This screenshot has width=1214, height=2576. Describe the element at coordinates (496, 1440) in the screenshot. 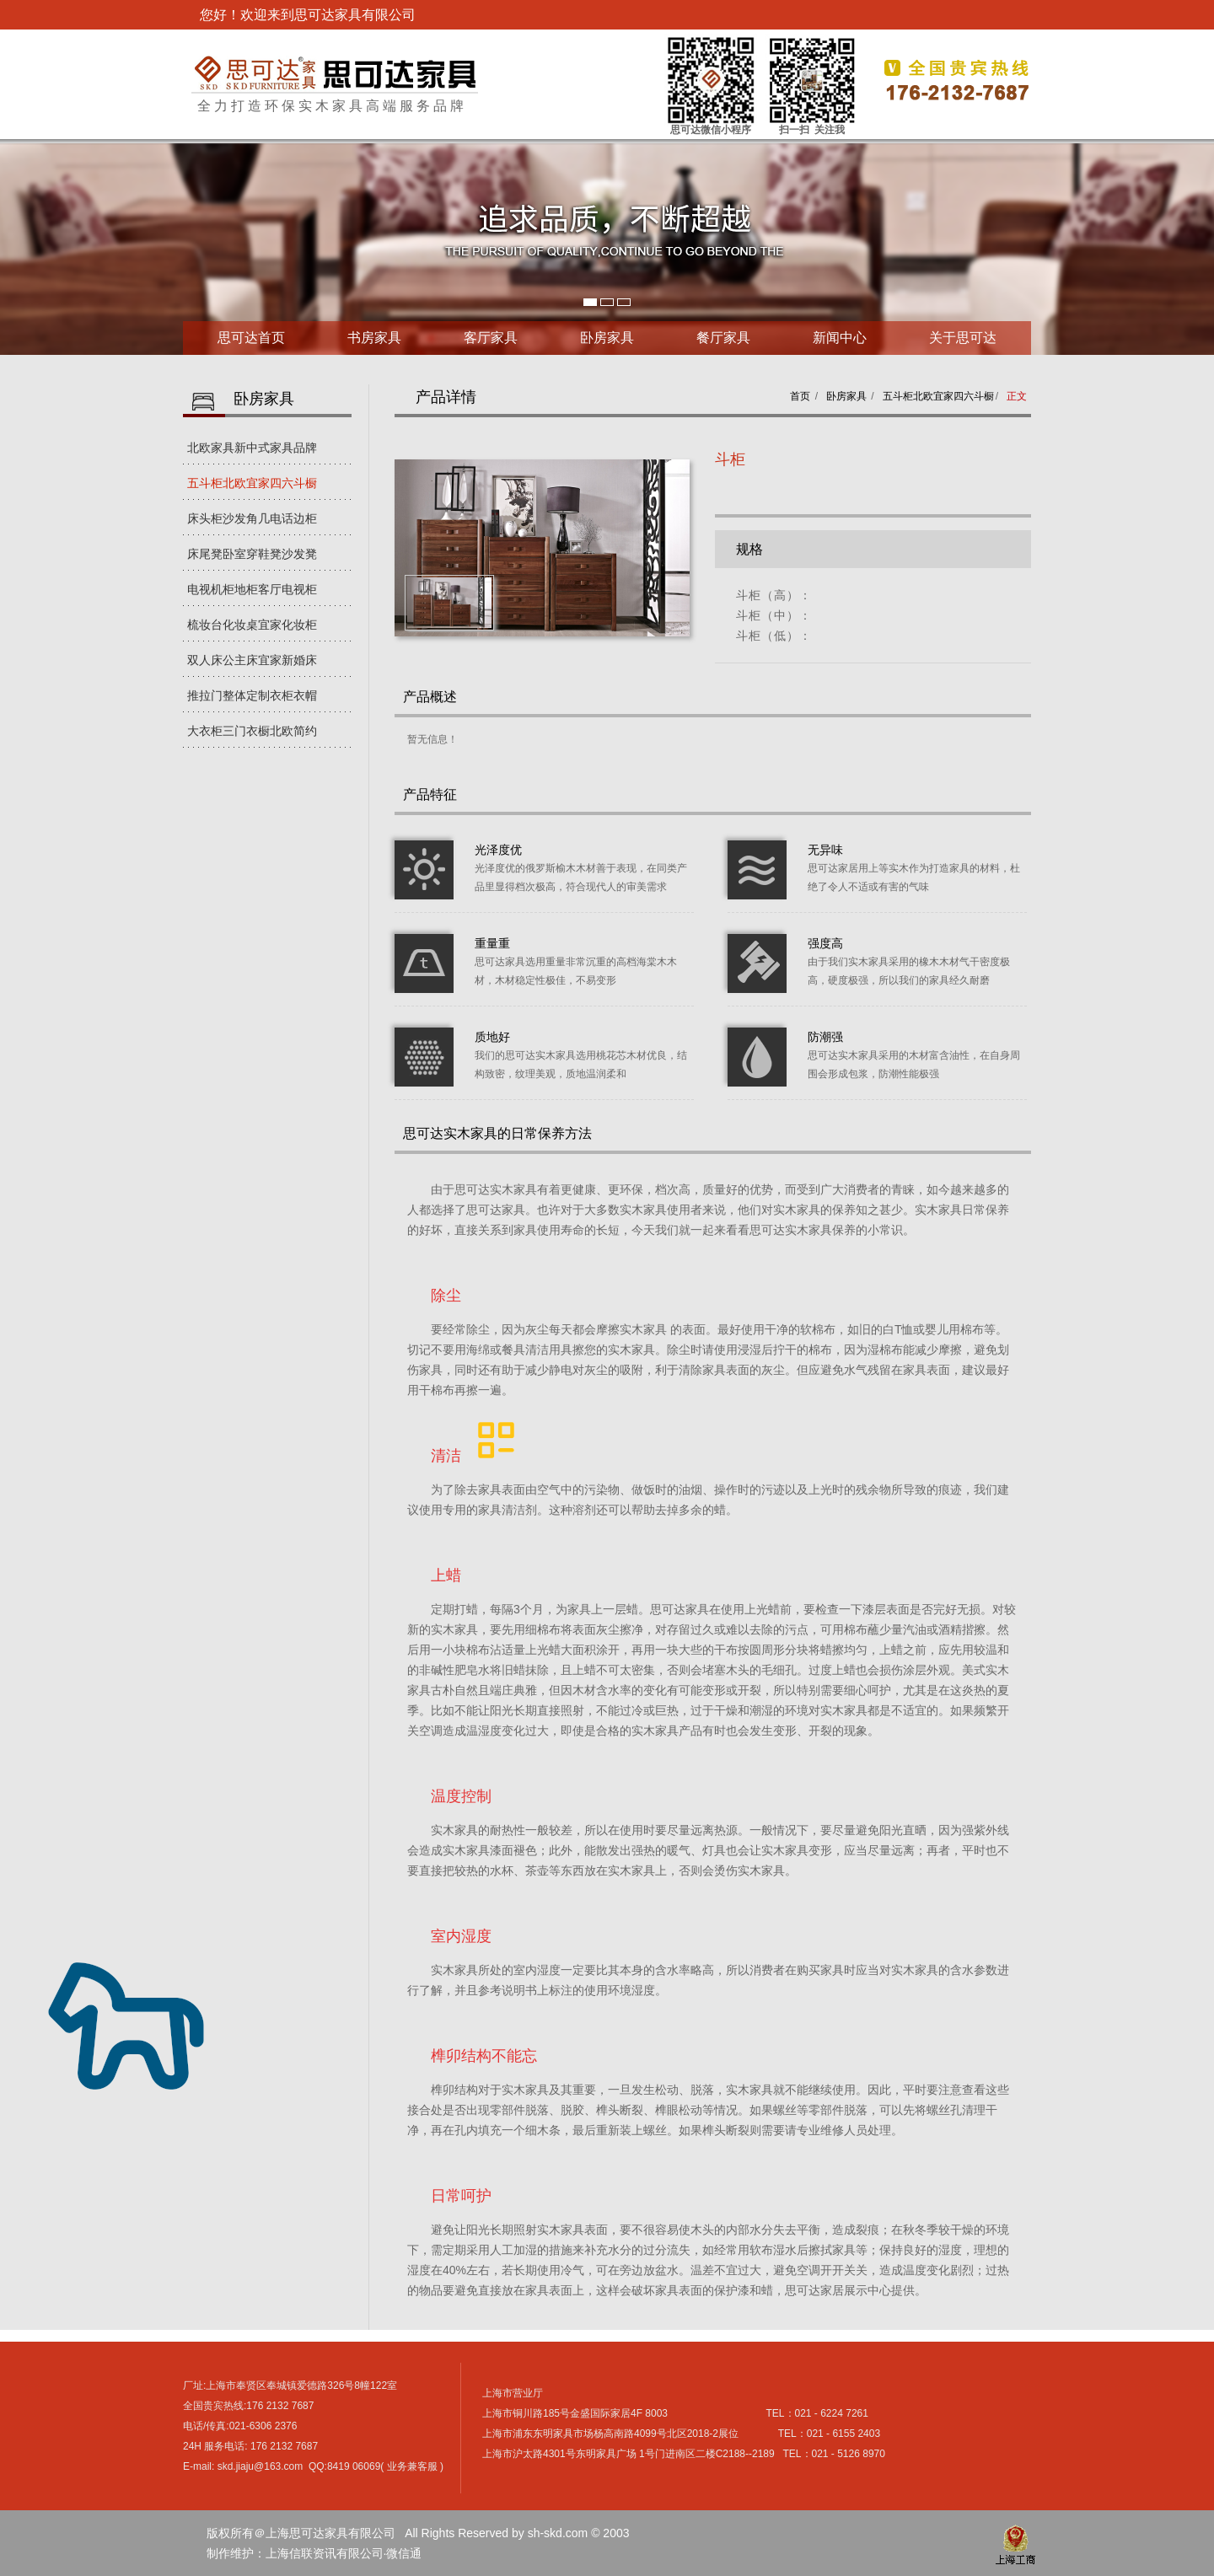

I see `remove a category from the list` at that location.